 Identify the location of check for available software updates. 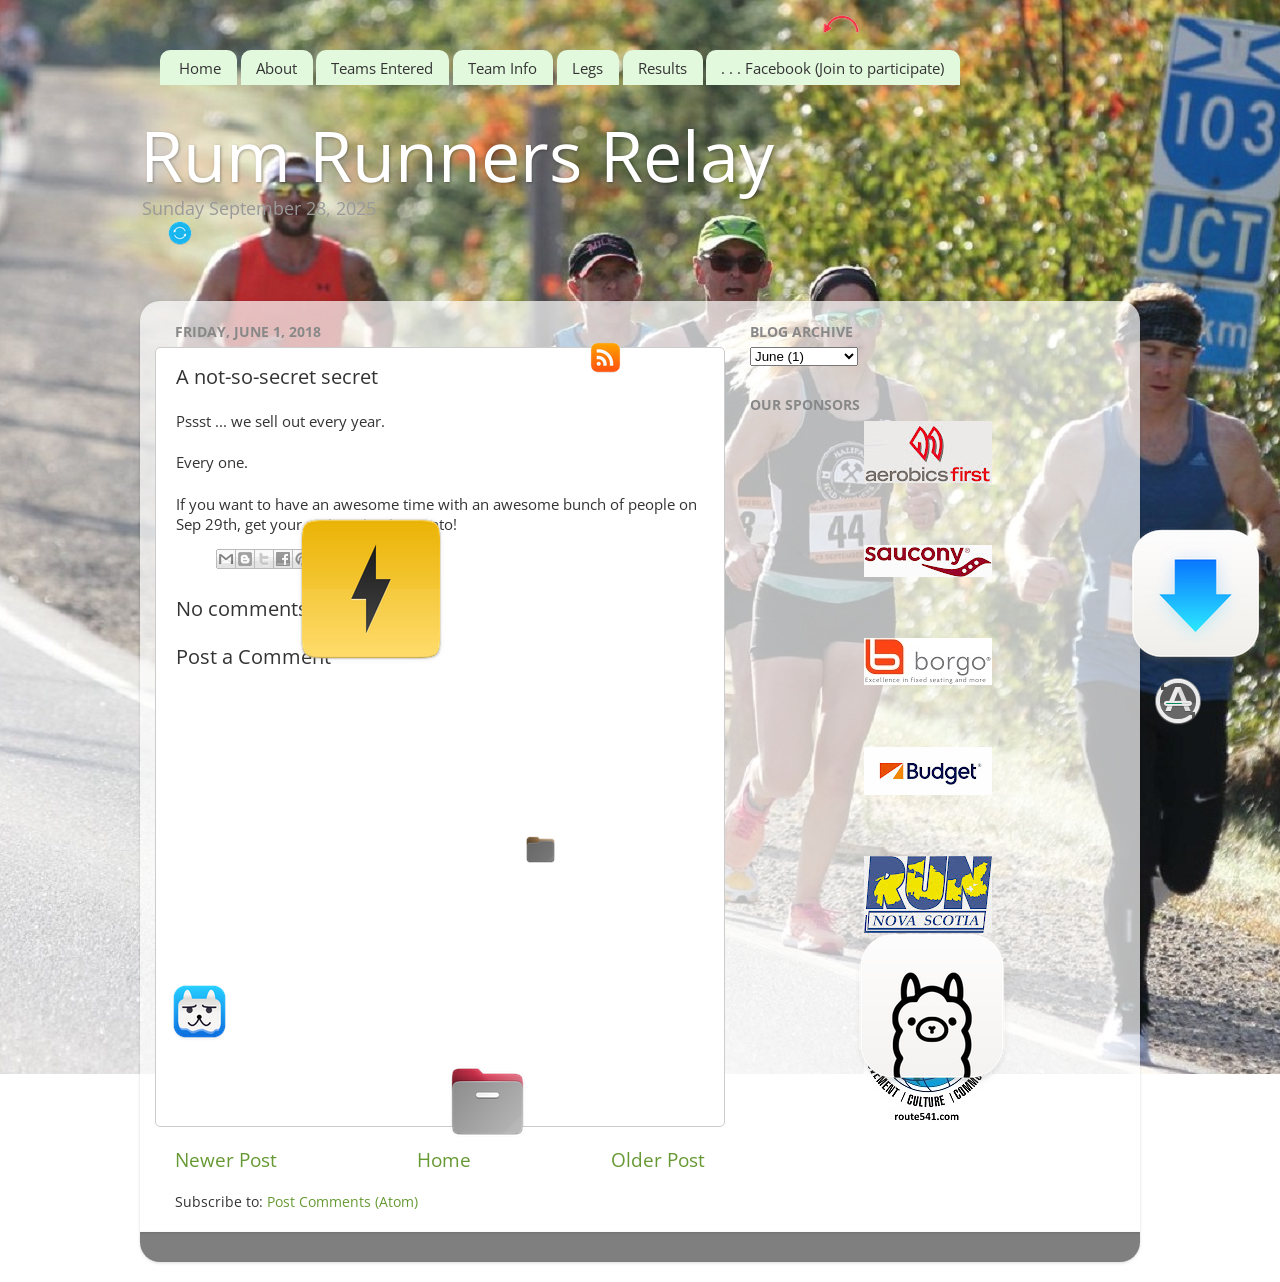
(1178, 701).